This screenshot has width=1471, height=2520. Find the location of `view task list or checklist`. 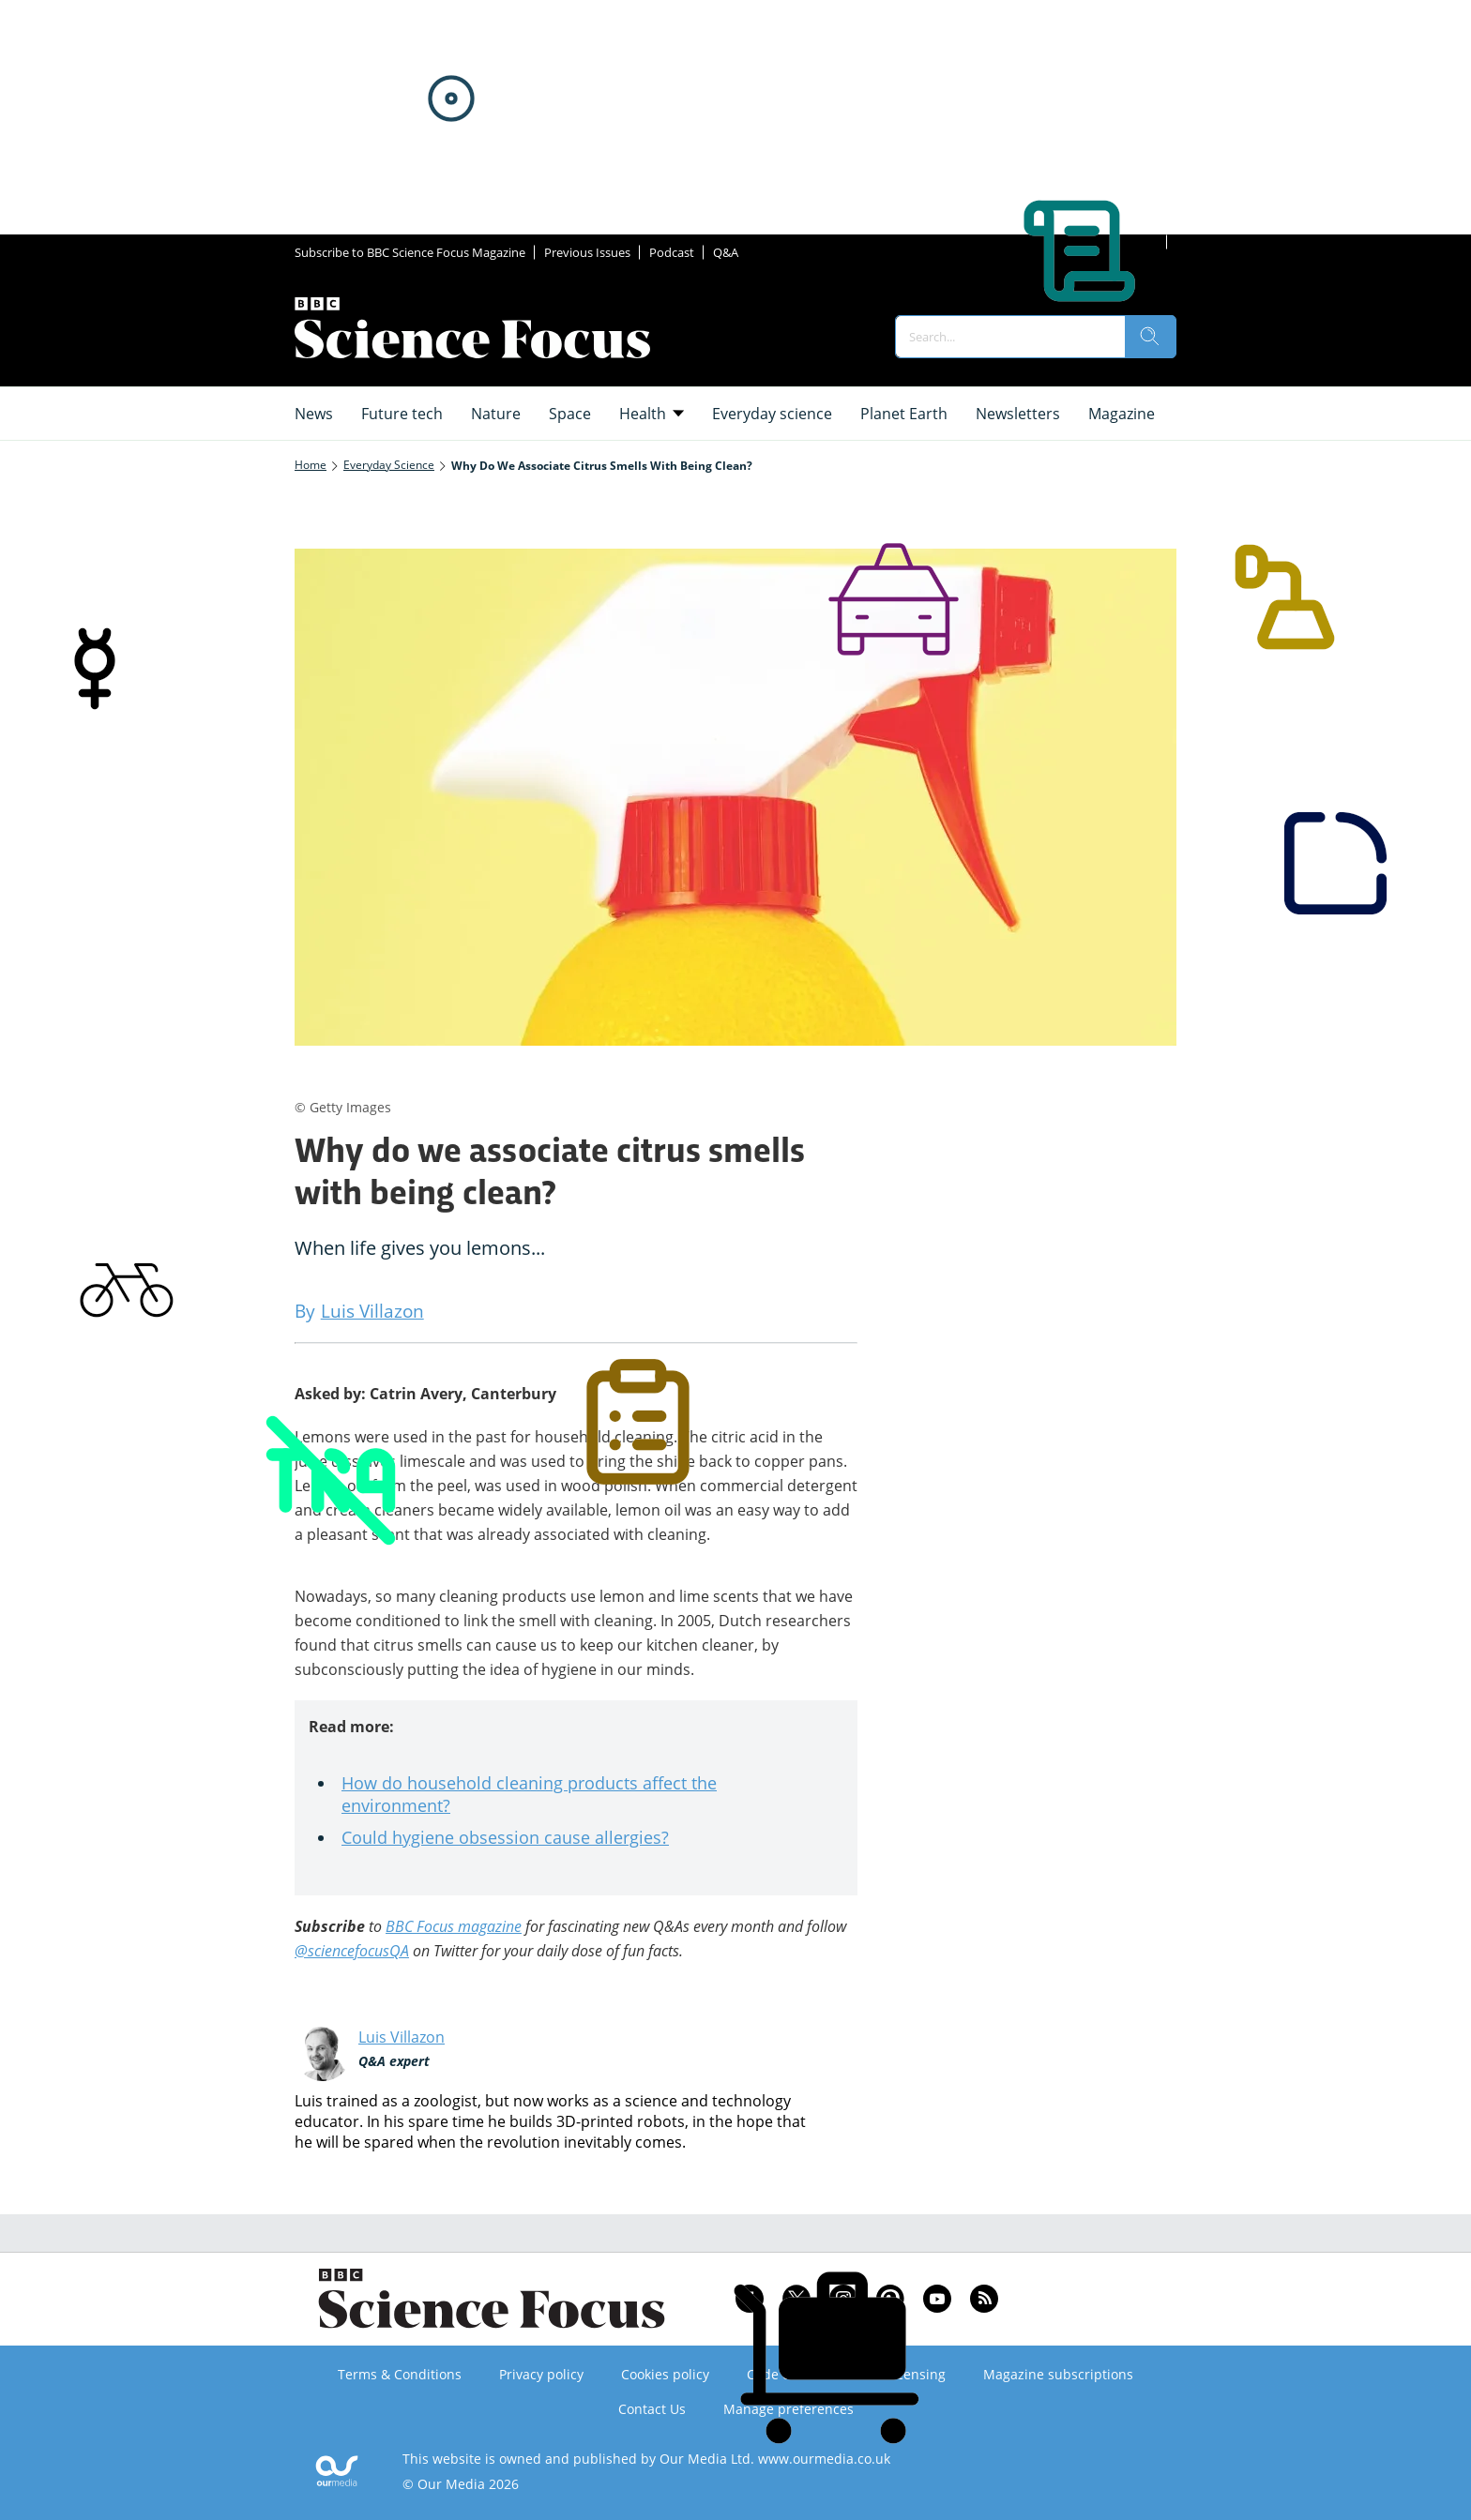

view task list or checklist is located at coordinates (638, 1422).